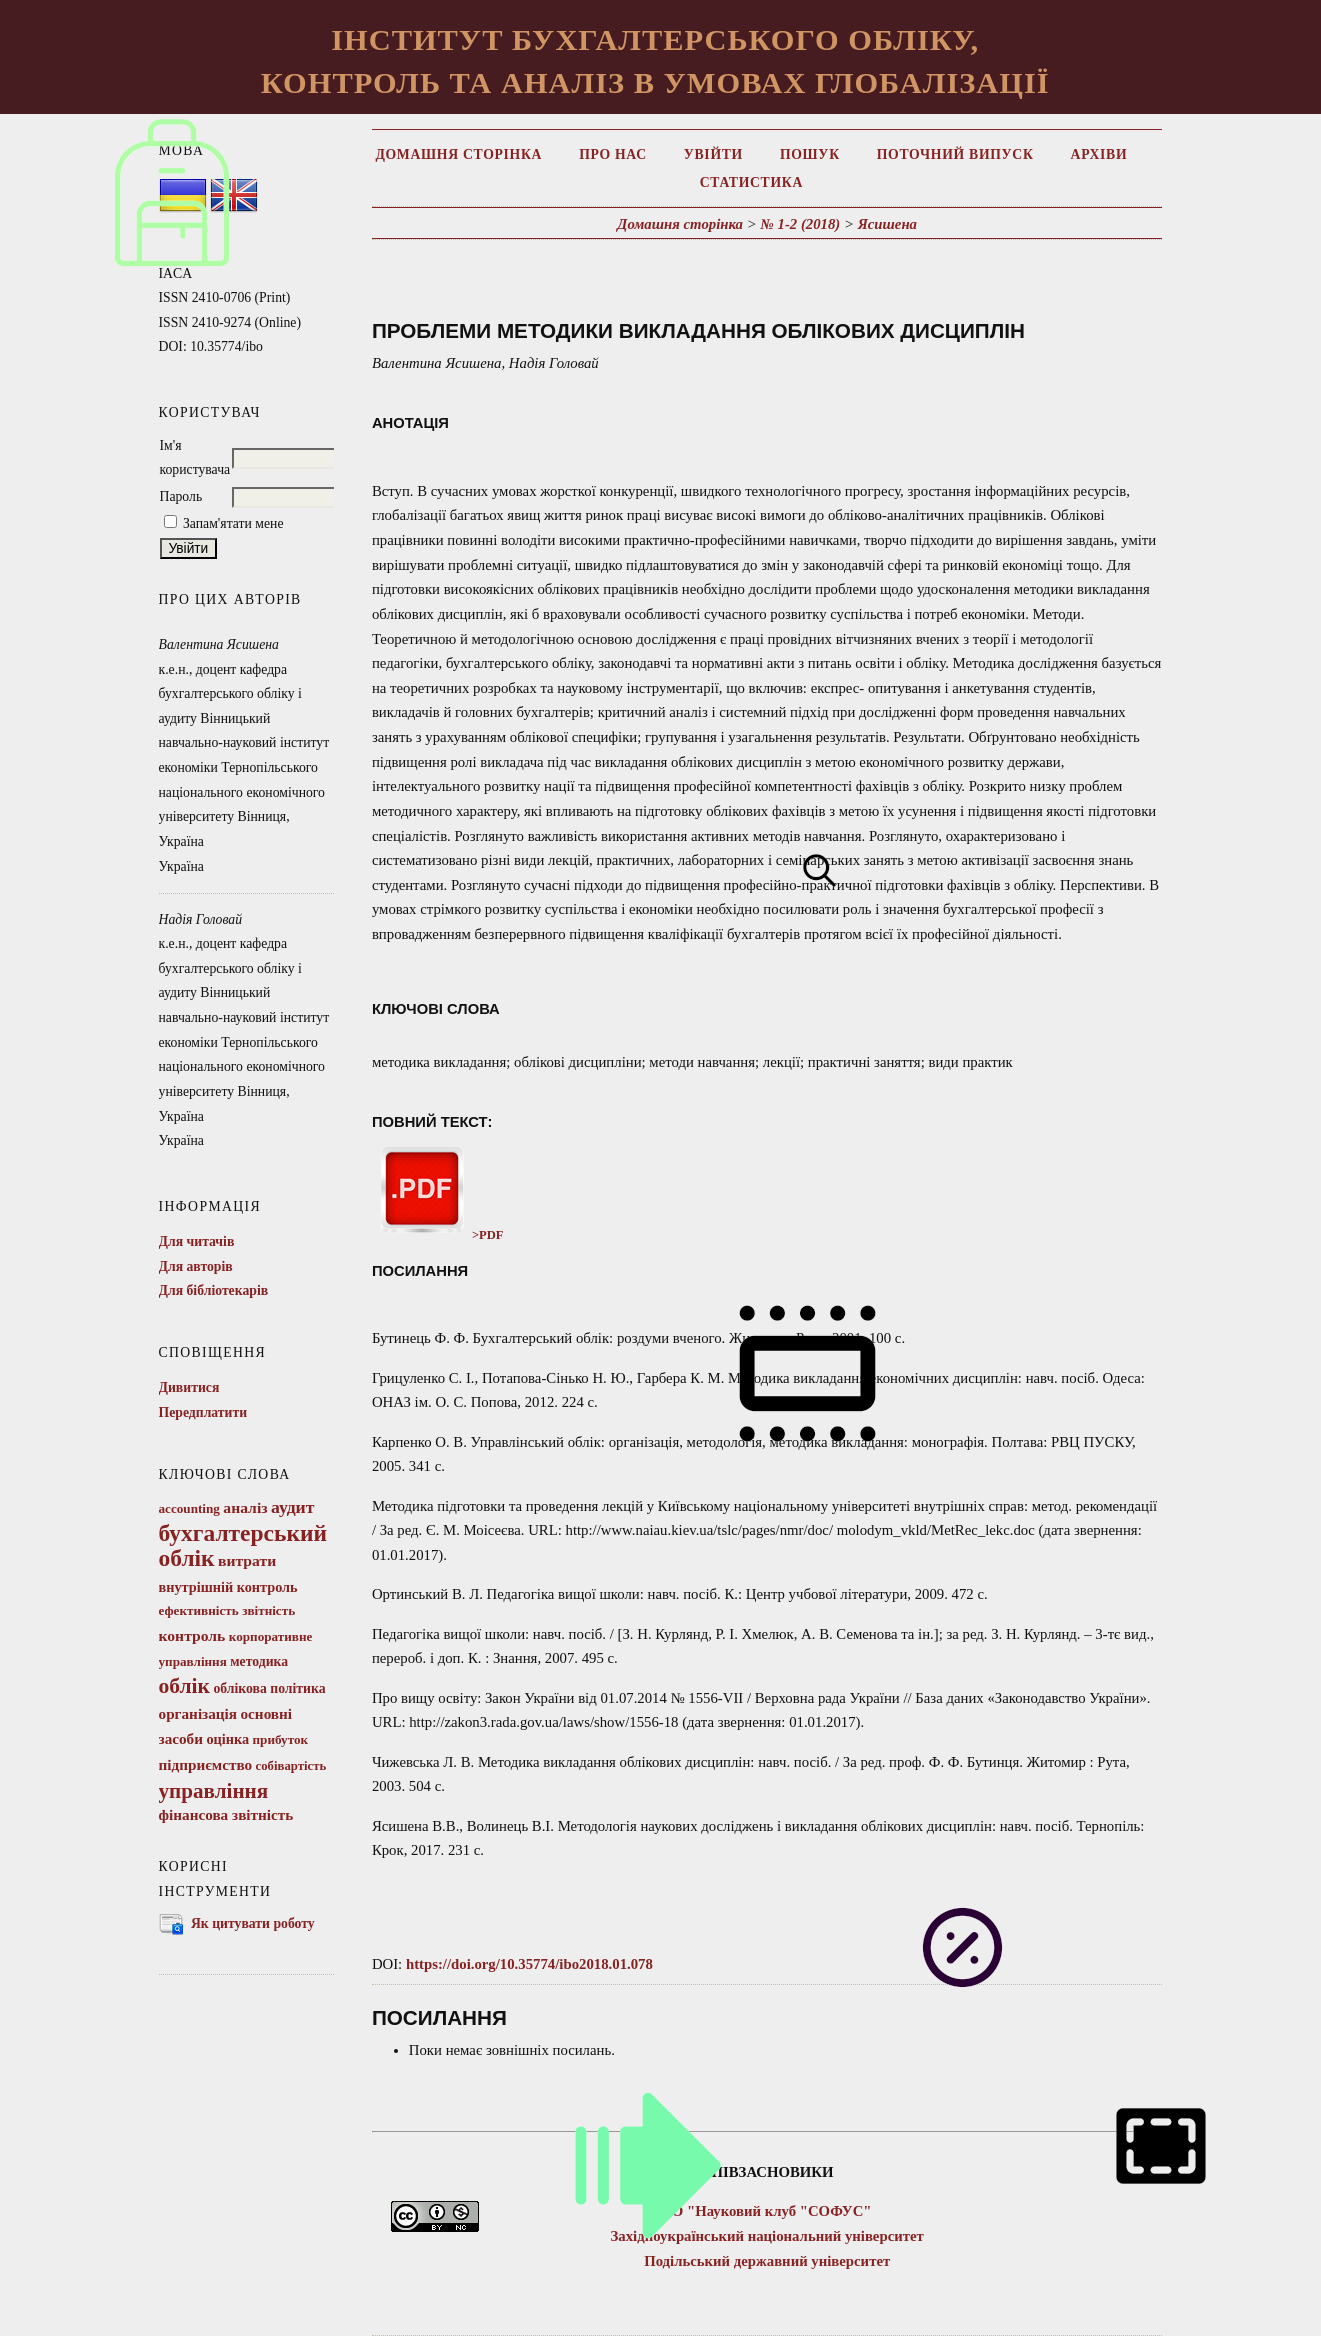  I want to click on access your inventory or storage, so click(172, 198).